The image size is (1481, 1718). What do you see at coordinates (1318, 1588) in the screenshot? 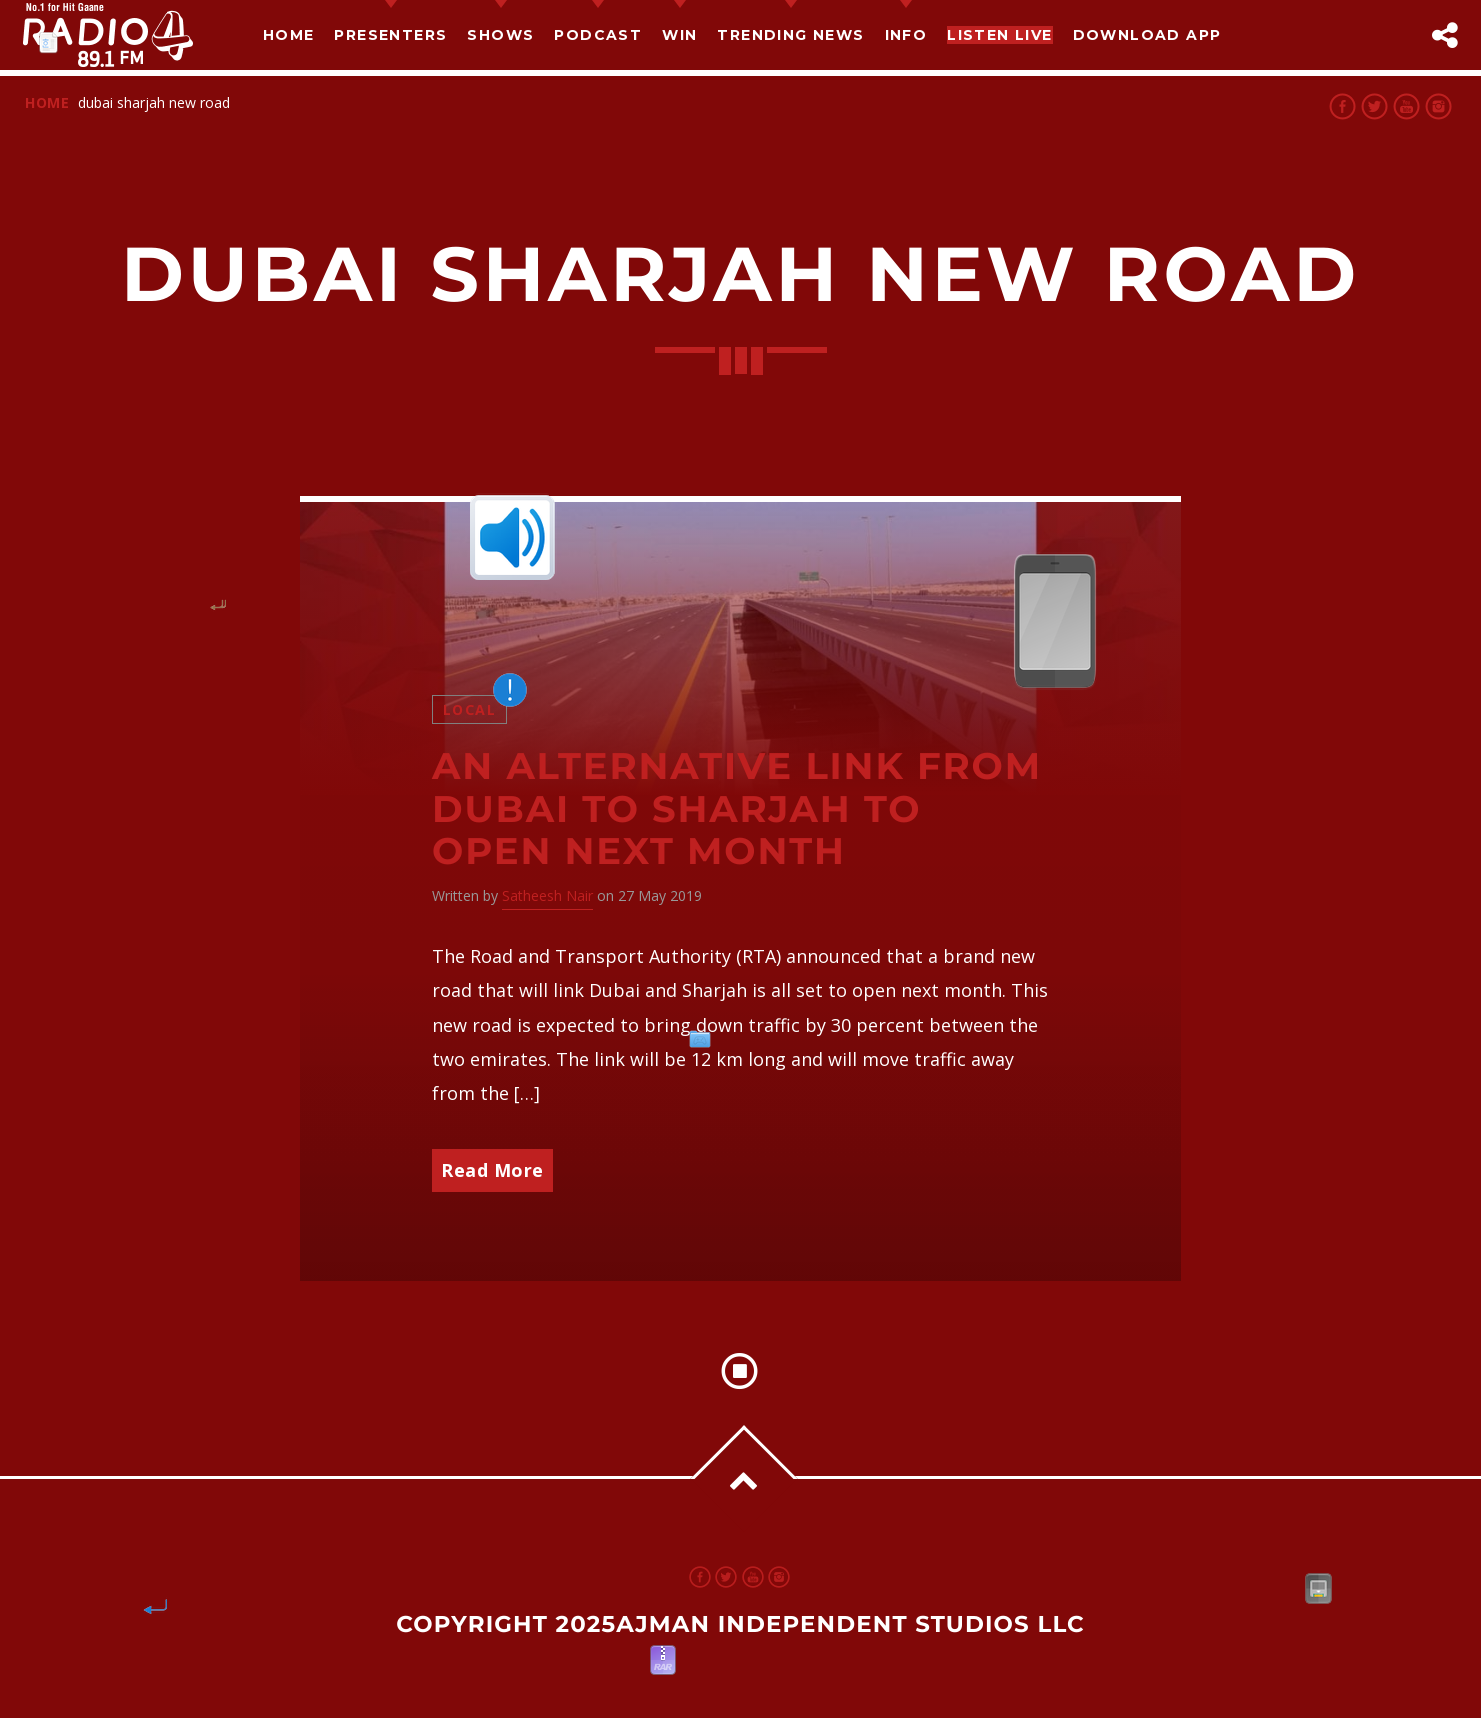
I see `sega master system ROM file` at bounding box center [1318, 1588].